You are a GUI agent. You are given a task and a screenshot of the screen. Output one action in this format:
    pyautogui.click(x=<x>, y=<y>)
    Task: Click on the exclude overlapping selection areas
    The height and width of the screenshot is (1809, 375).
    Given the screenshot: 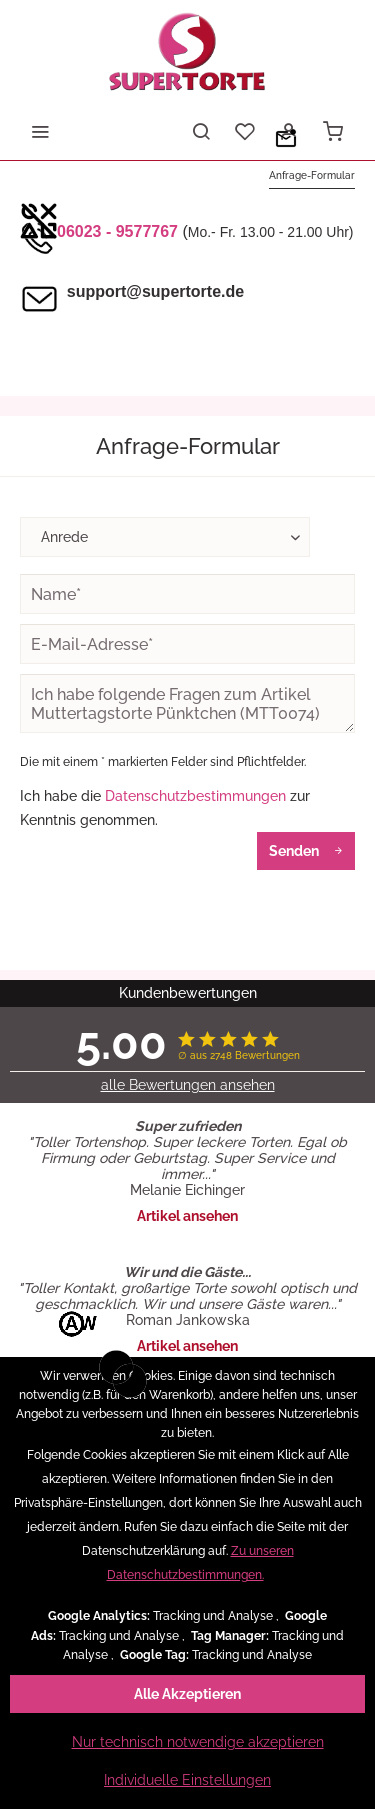 What is the action you would take?
    pyautogui.click(x=123, y=1374)
    